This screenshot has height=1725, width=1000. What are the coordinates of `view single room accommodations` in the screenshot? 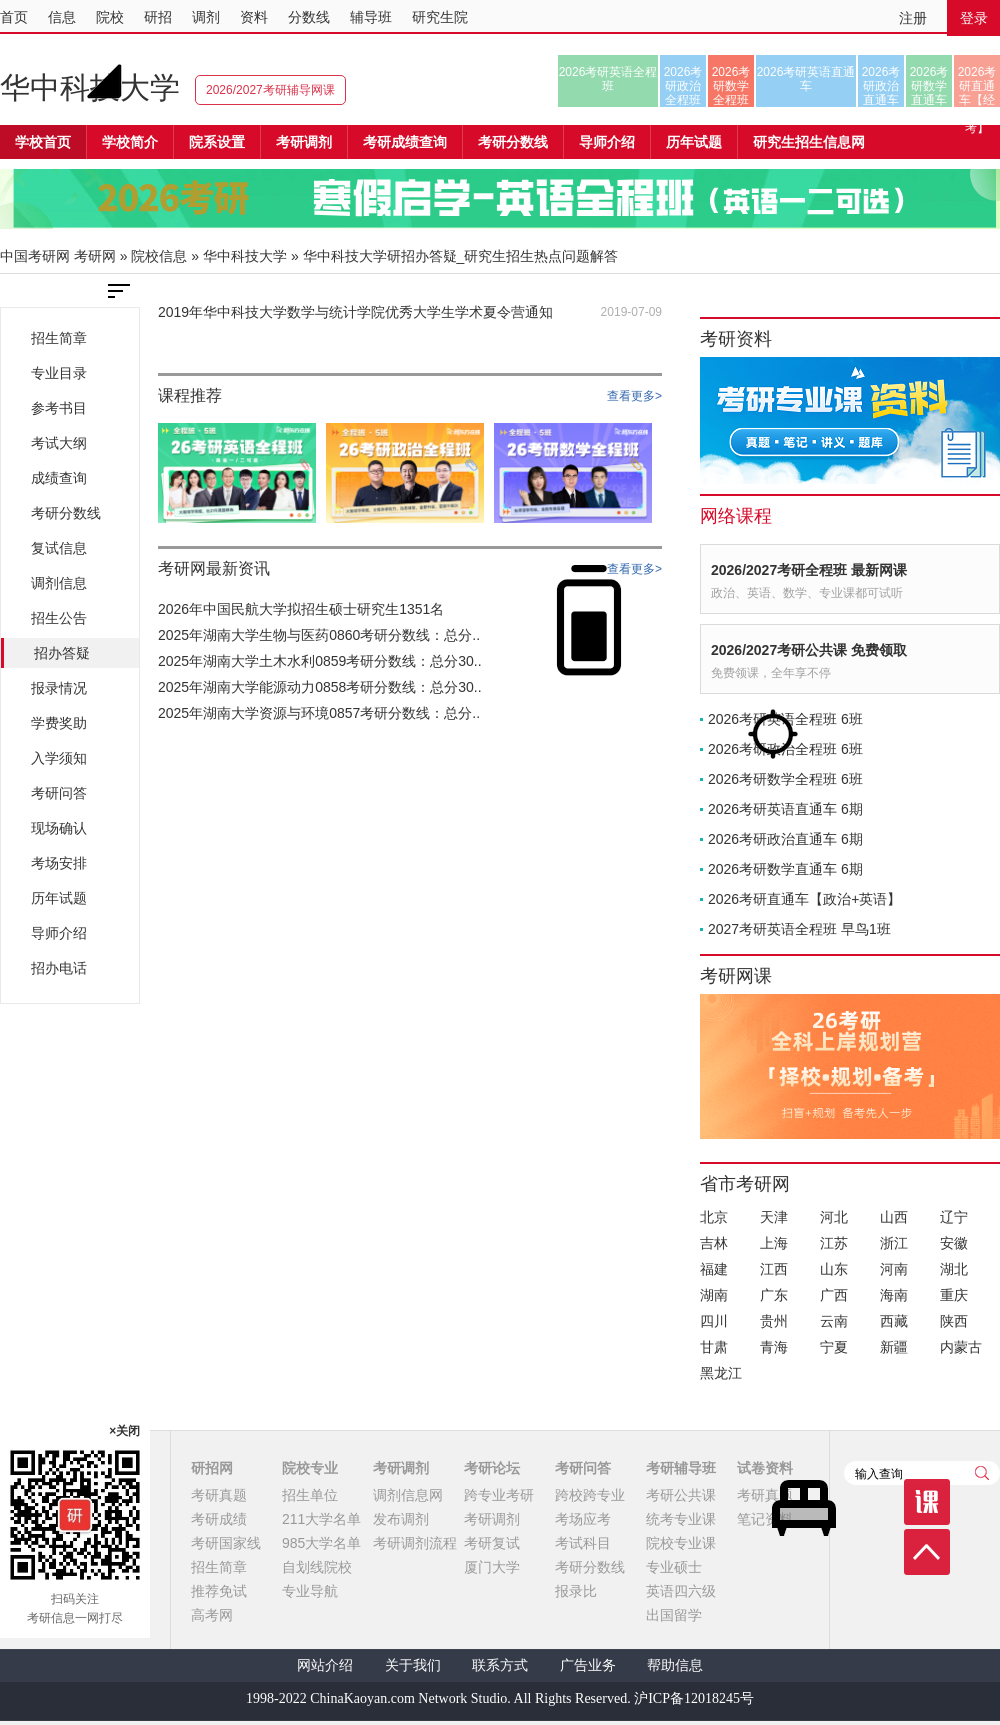 It's located at (804, 1508).